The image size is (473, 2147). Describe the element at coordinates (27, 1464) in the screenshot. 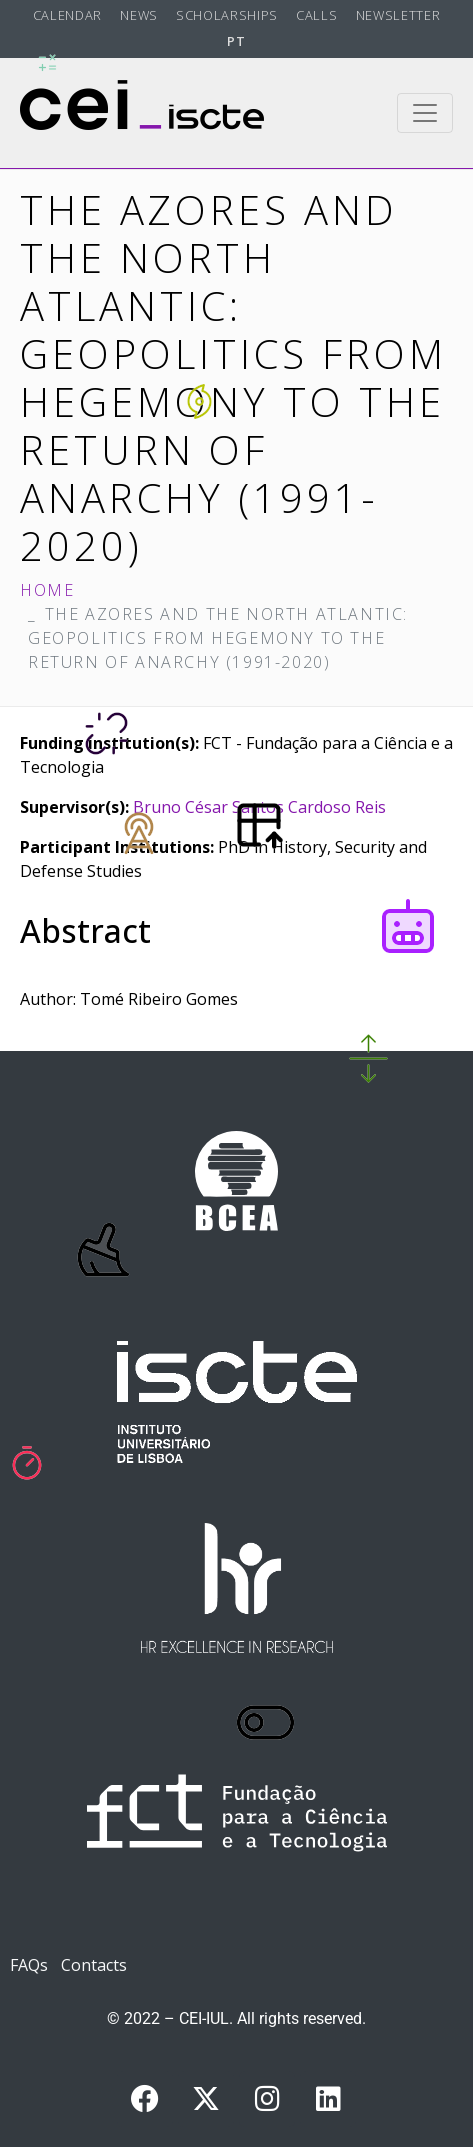

I see `set a countdown timer` at that location.